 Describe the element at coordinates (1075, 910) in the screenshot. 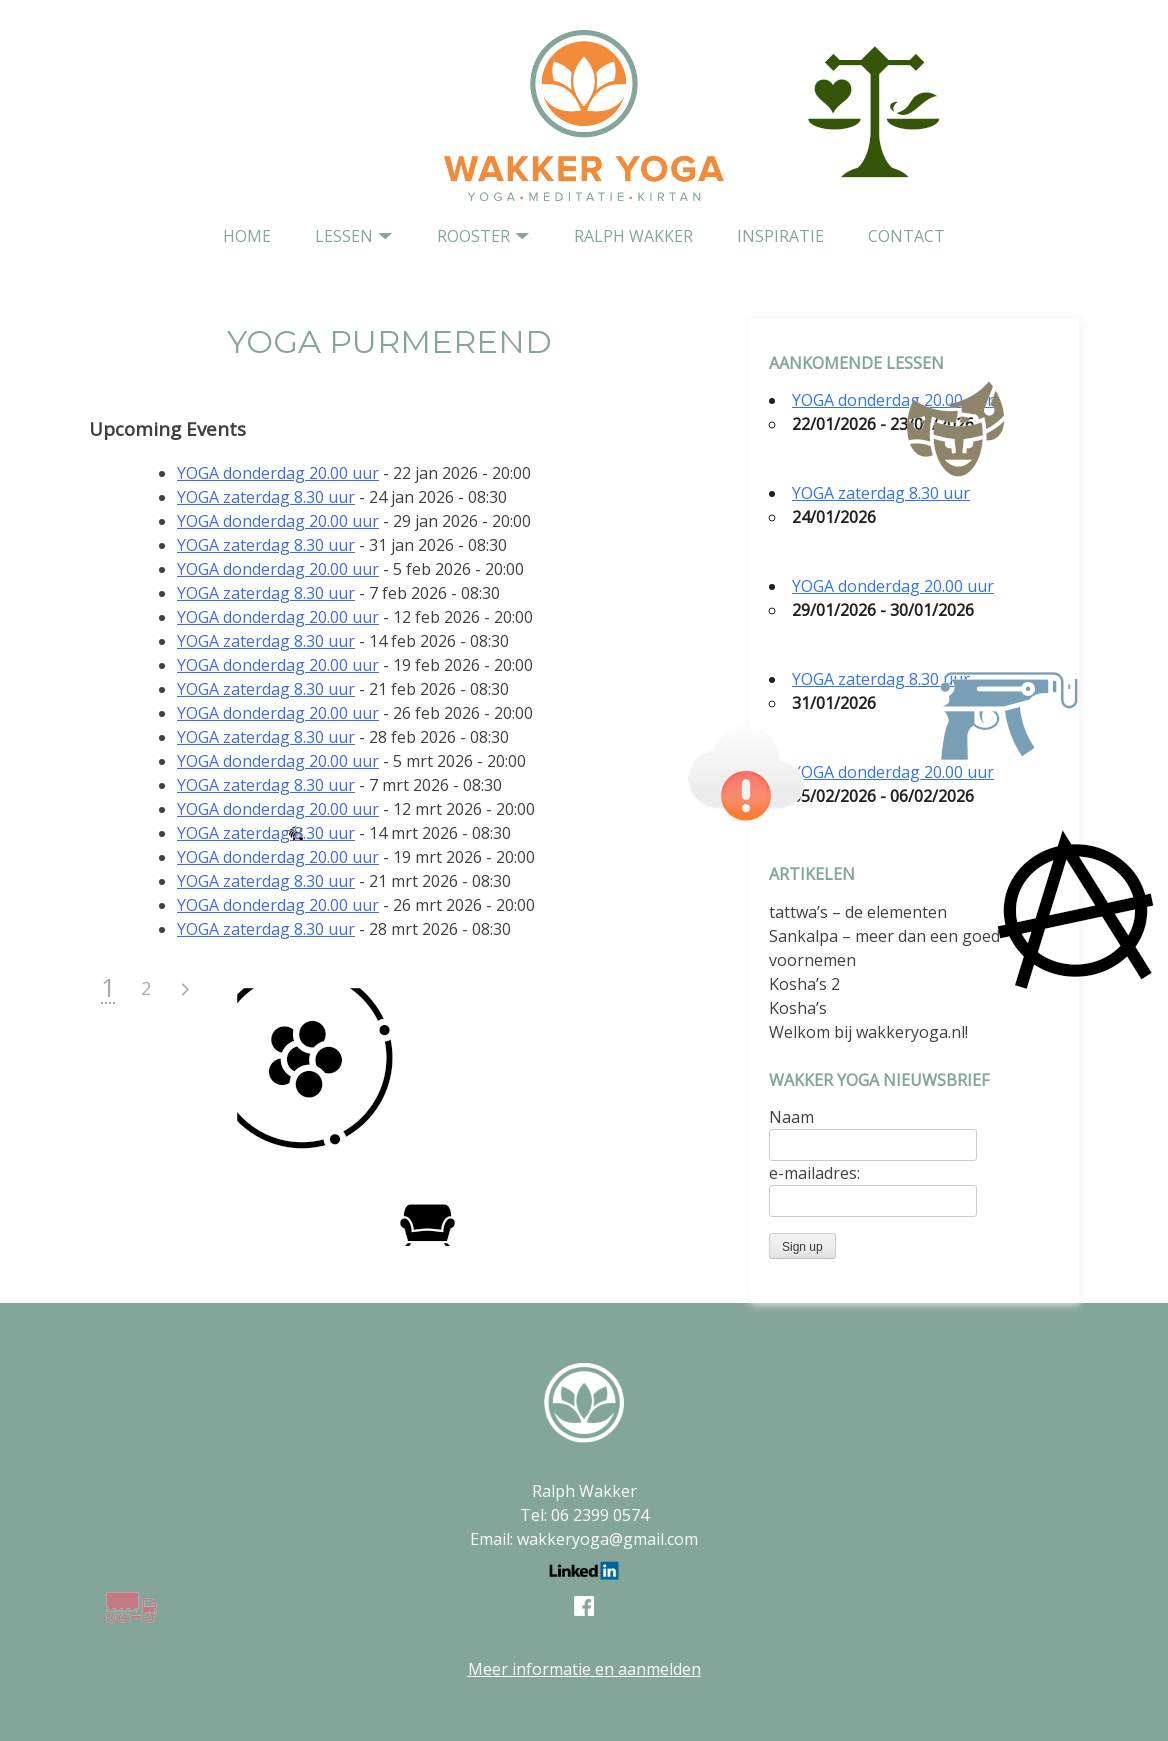

I see `indicates anarchist or anti-establishment faction in game` at that location.